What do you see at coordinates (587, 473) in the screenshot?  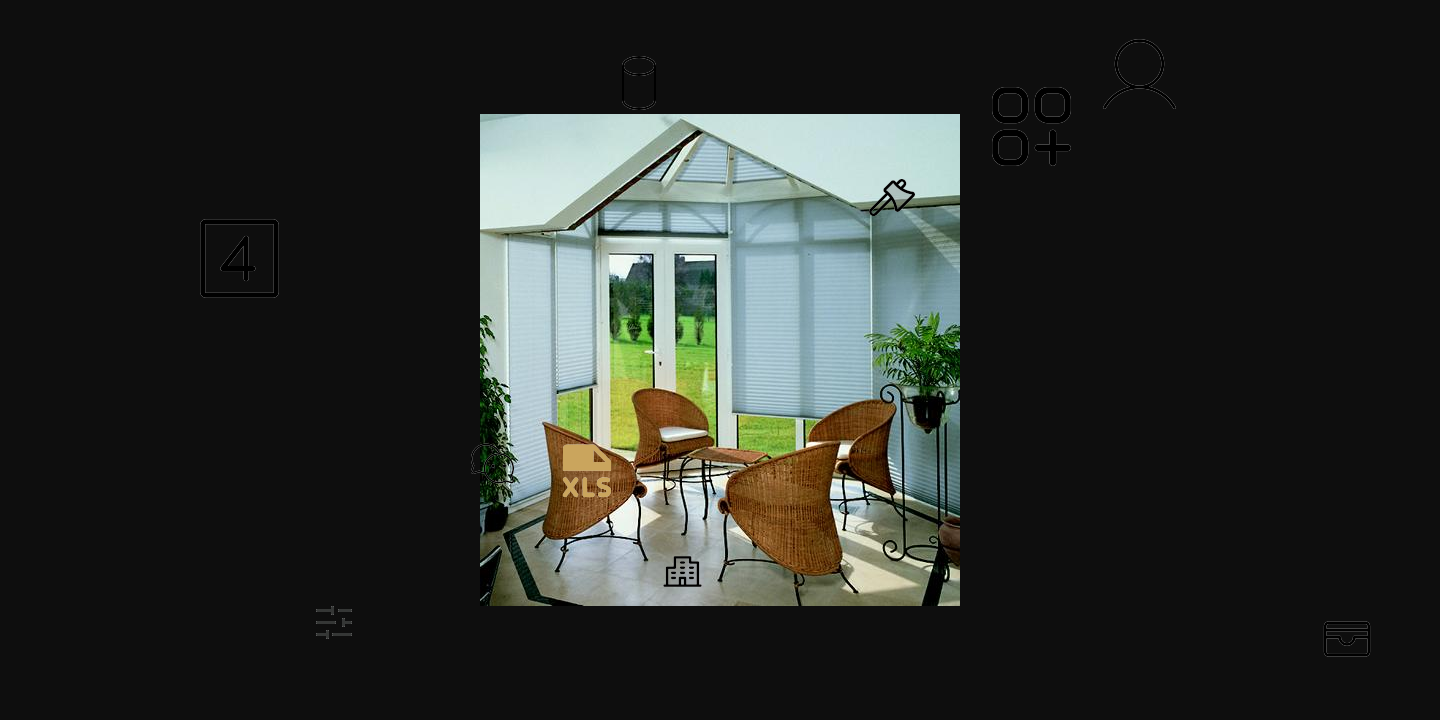 I see `open an Excel spreadsheet file` at bounding box center [587, 473].